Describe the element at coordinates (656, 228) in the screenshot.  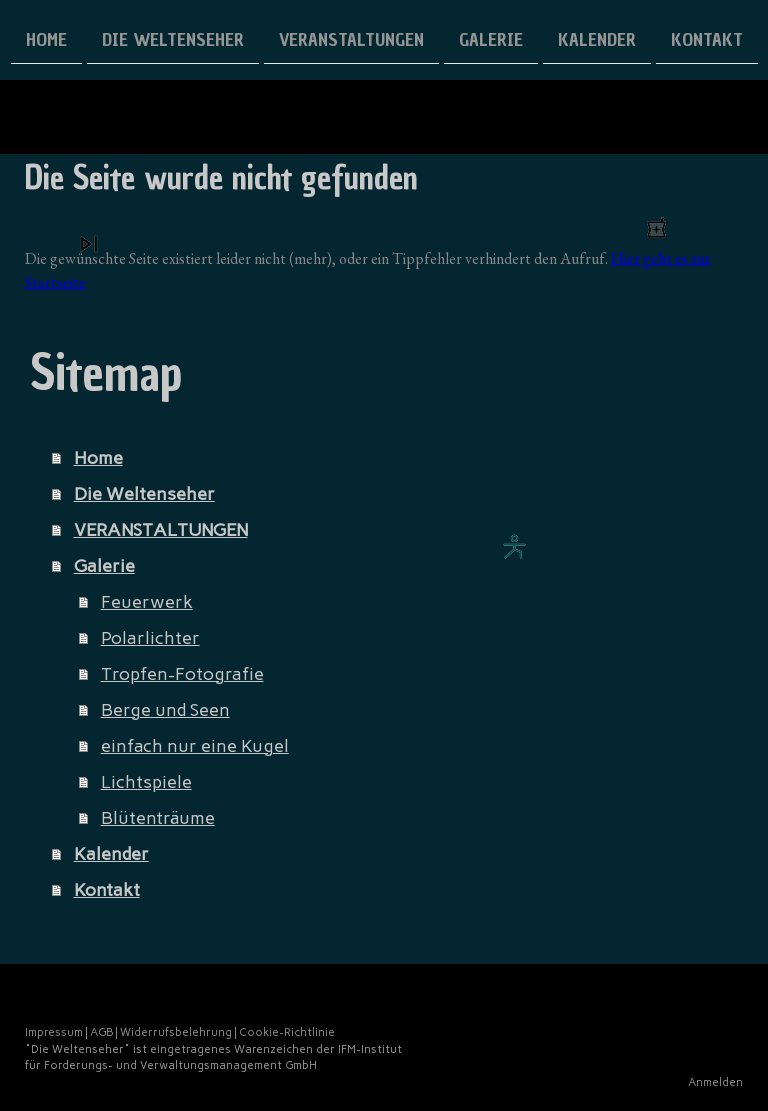
I see `find nearby pharmacies` at that location.